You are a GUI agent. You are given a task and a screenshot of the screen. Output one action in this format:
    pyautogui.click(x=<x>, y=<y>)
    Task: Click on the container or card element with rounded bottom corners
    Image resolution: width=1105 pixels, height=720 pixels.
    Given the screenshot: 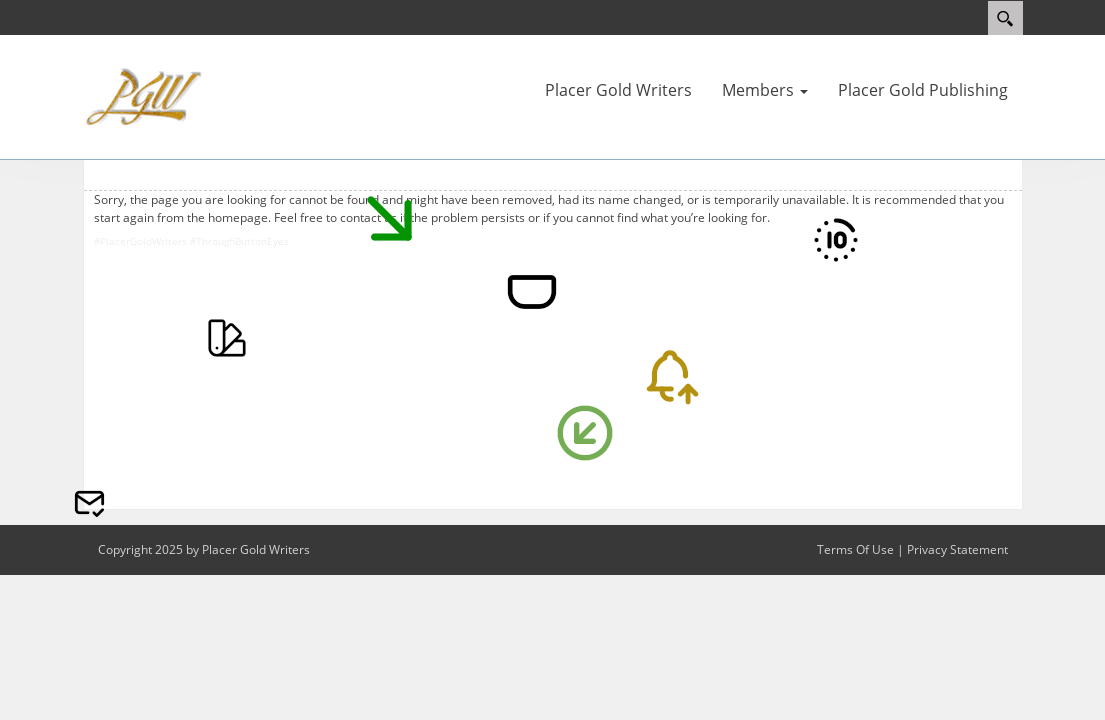 What is the action you would take?
    pyautogui.click(x=532, y=292)
    